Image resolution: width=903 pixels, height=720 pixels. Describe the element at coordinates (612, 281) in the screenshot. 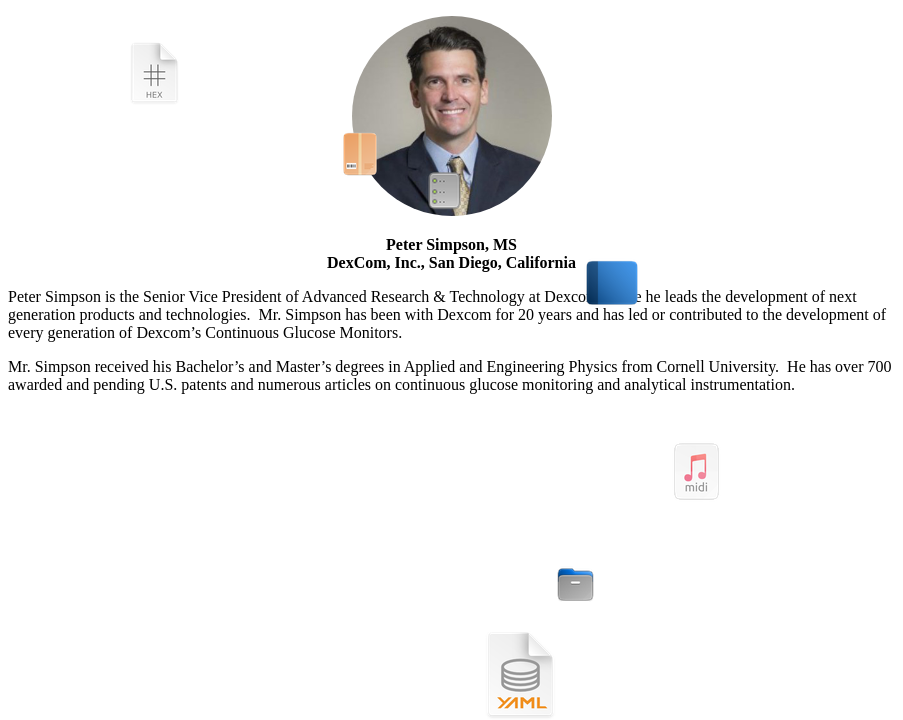

I see `access the desktop folder` at that location.